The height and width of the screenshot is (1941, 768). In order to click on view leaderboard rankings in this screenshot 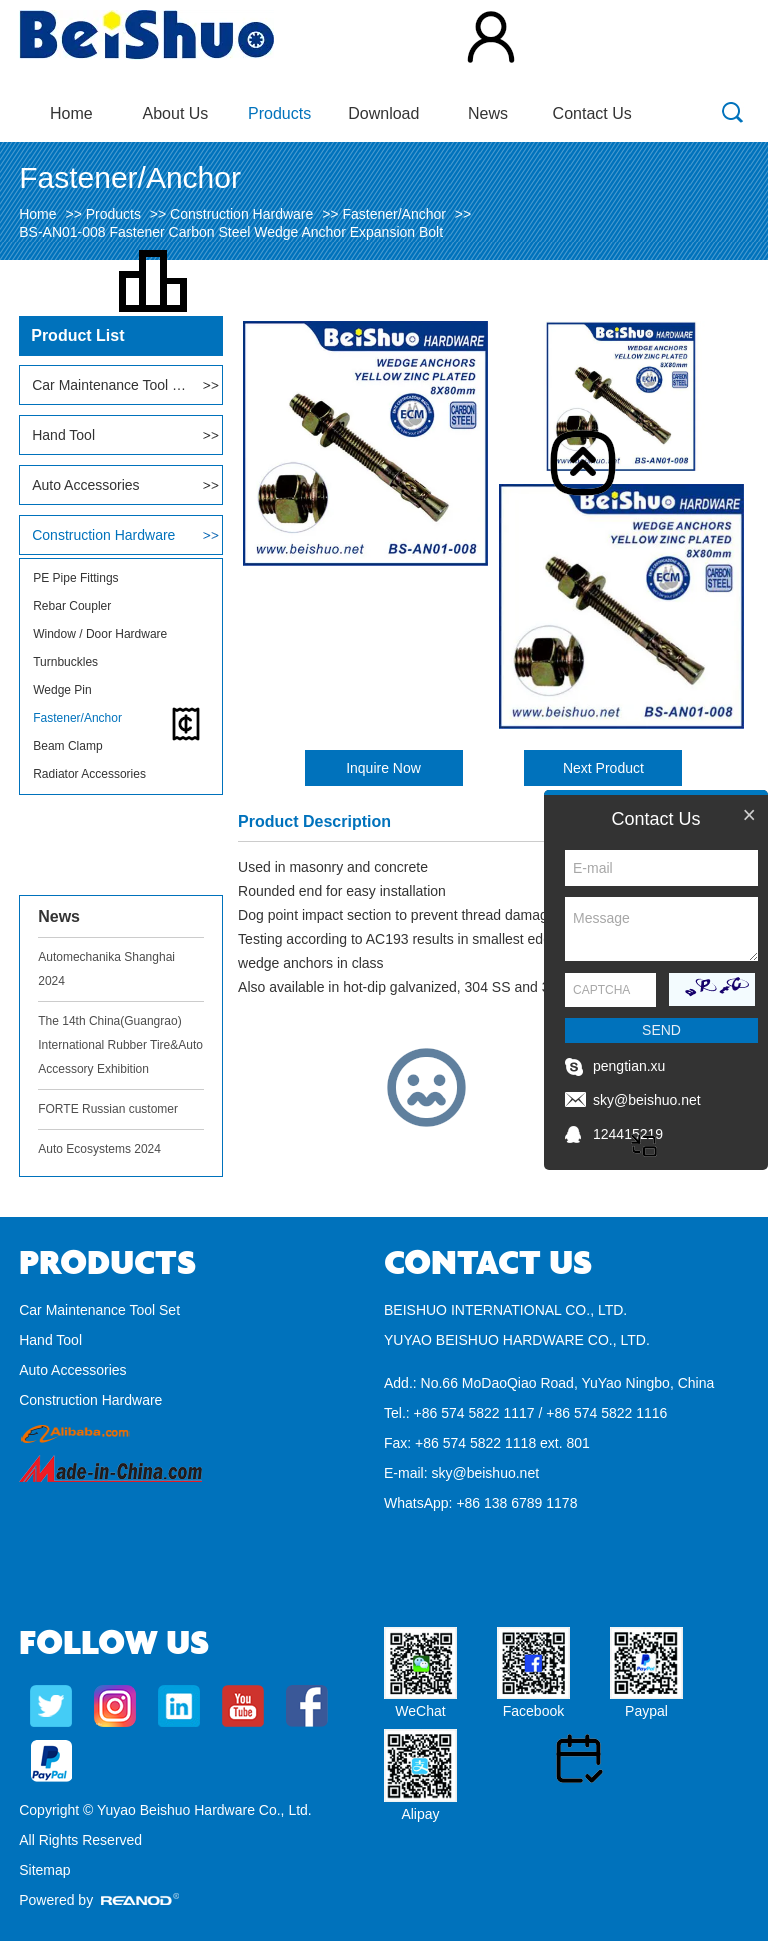, I will do `click(153, 281)`.